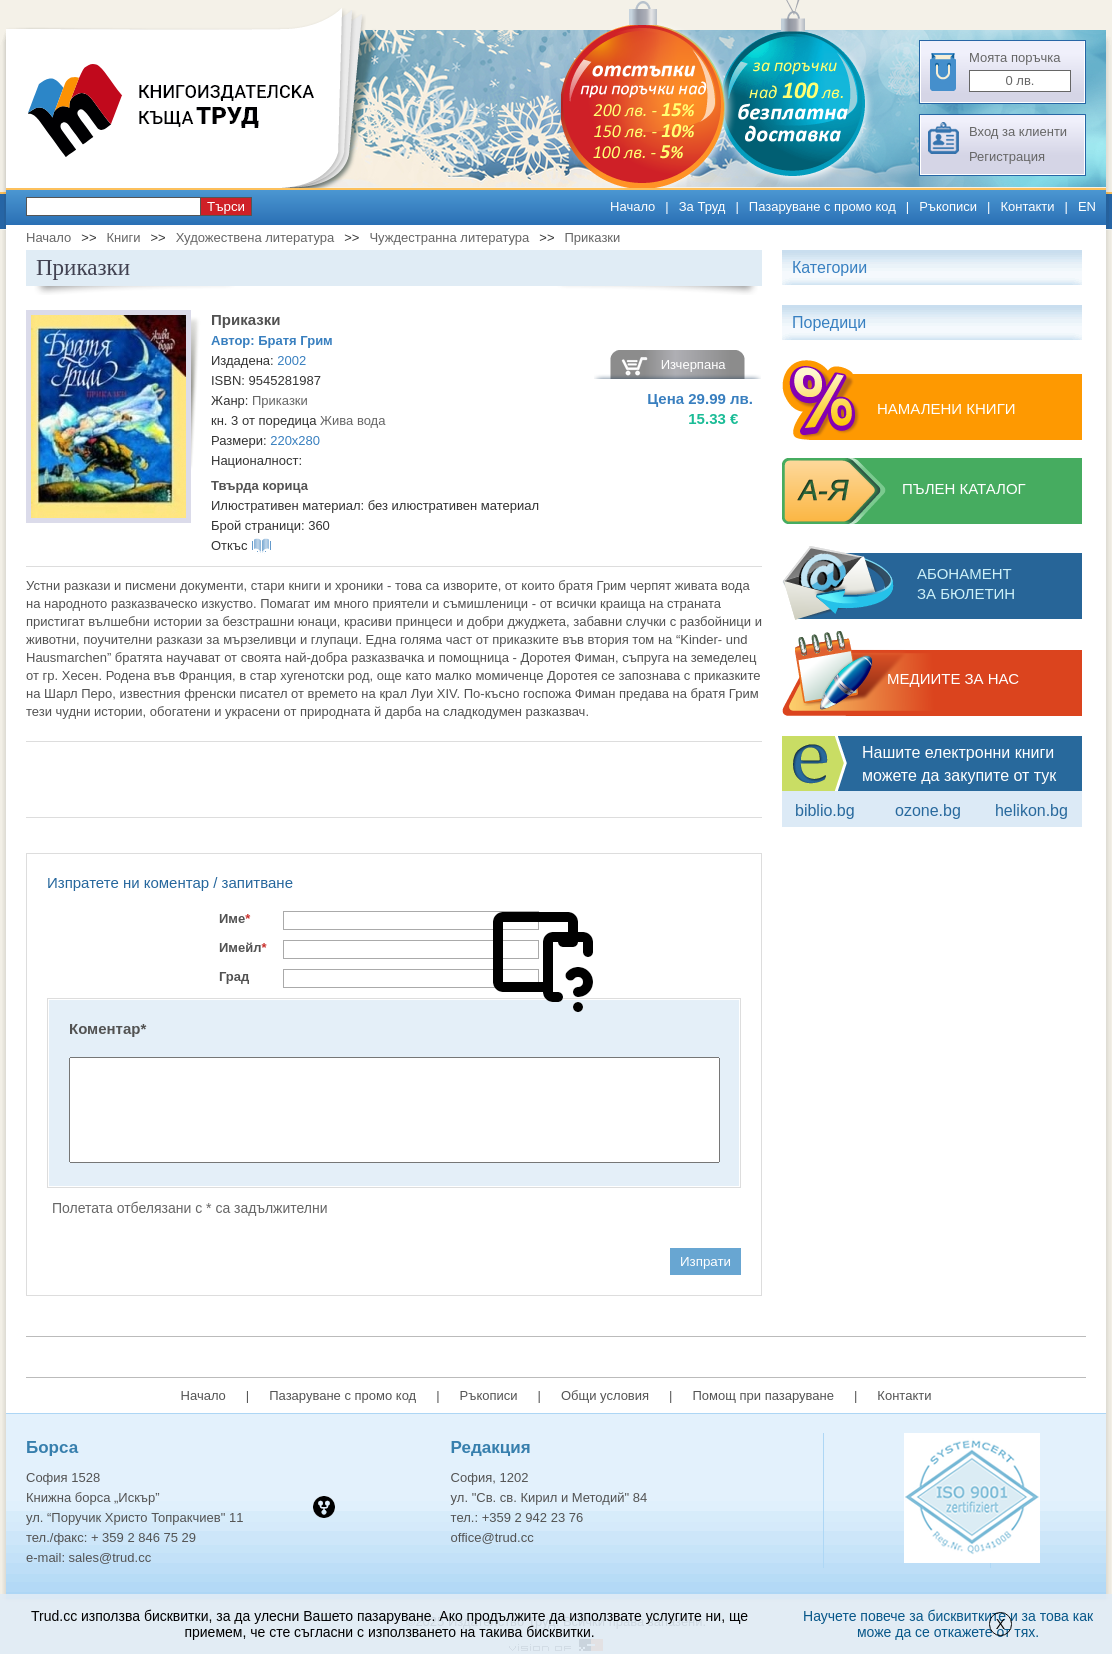 This screenshot has height=1654, width=1112. I want to click on get help with connected devices, so click(543, 957).